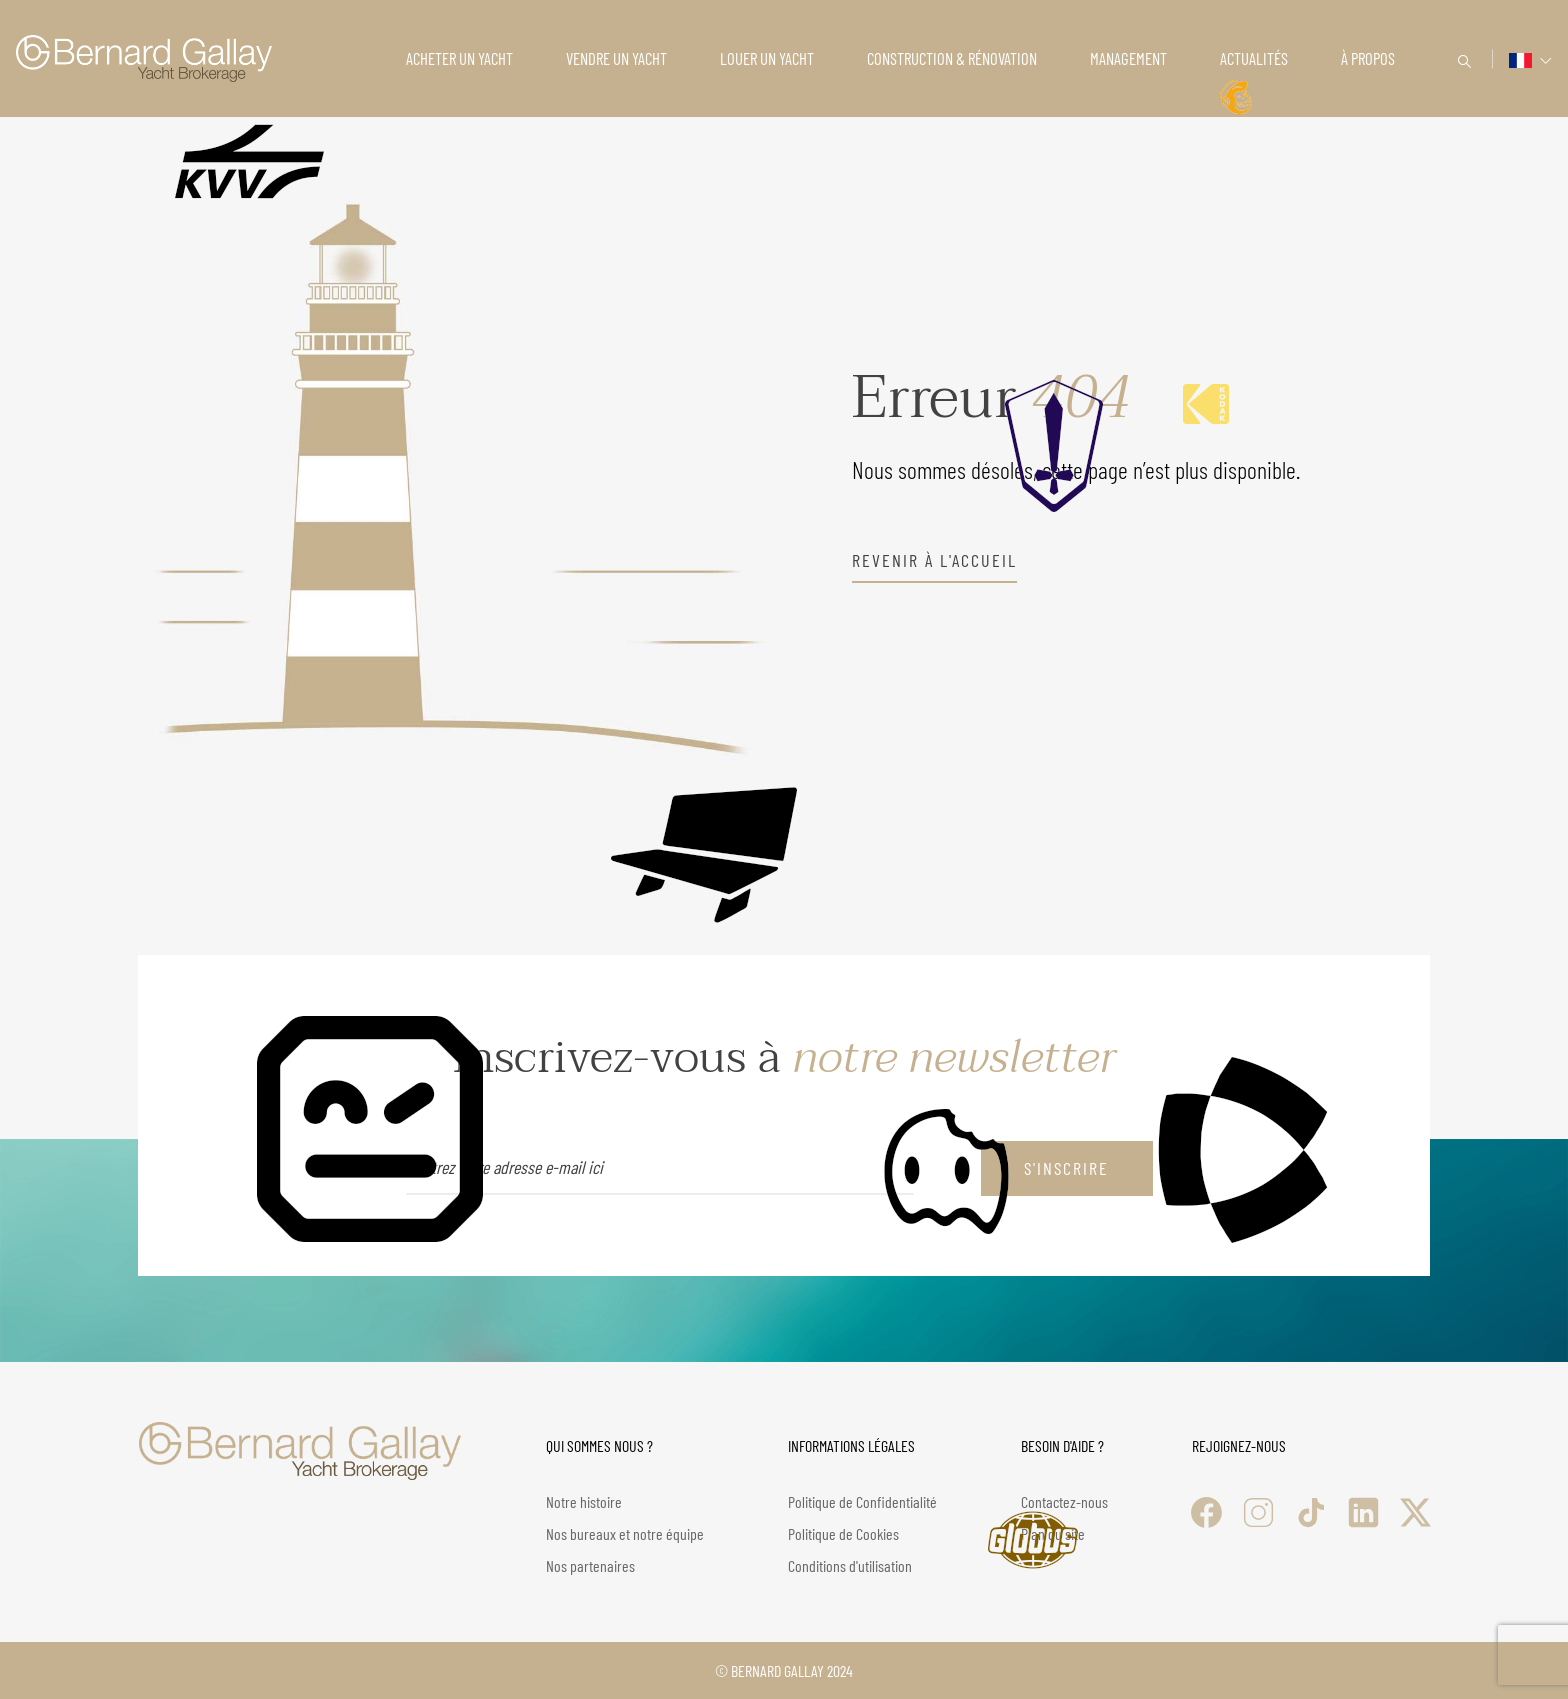  Describe the element at coordinates (1236, 97) in the screenshot. I see `open mailchimp email marketing platform` at that location.